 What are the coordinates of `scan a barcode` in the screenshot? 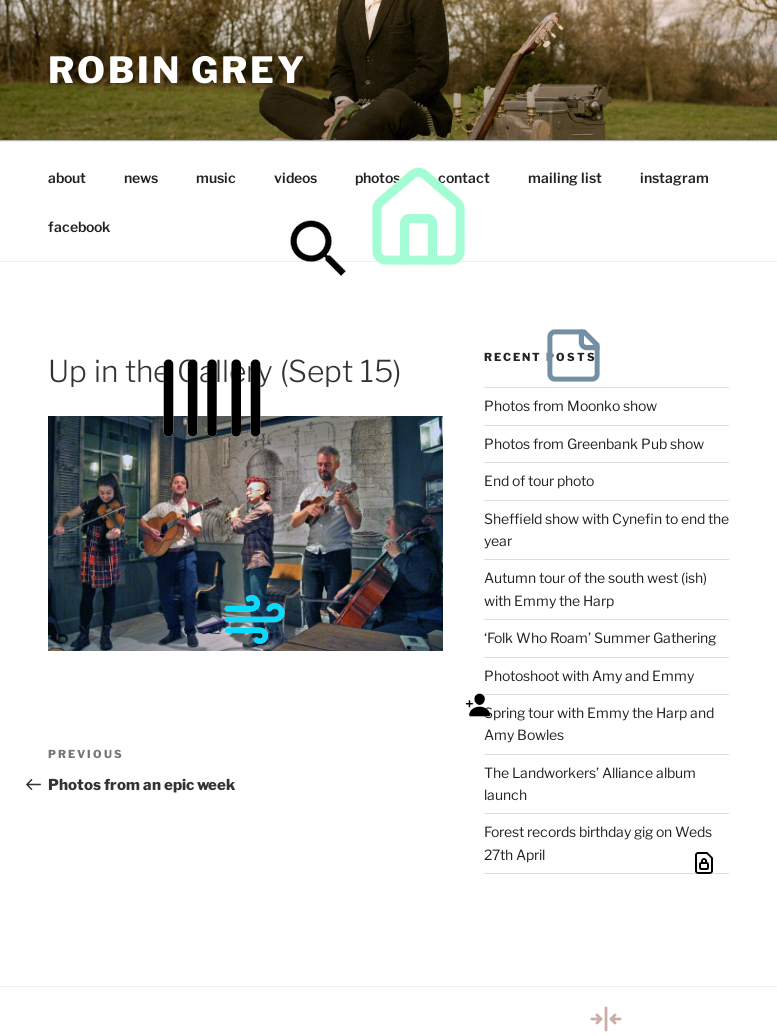 It's located at (212, 398).